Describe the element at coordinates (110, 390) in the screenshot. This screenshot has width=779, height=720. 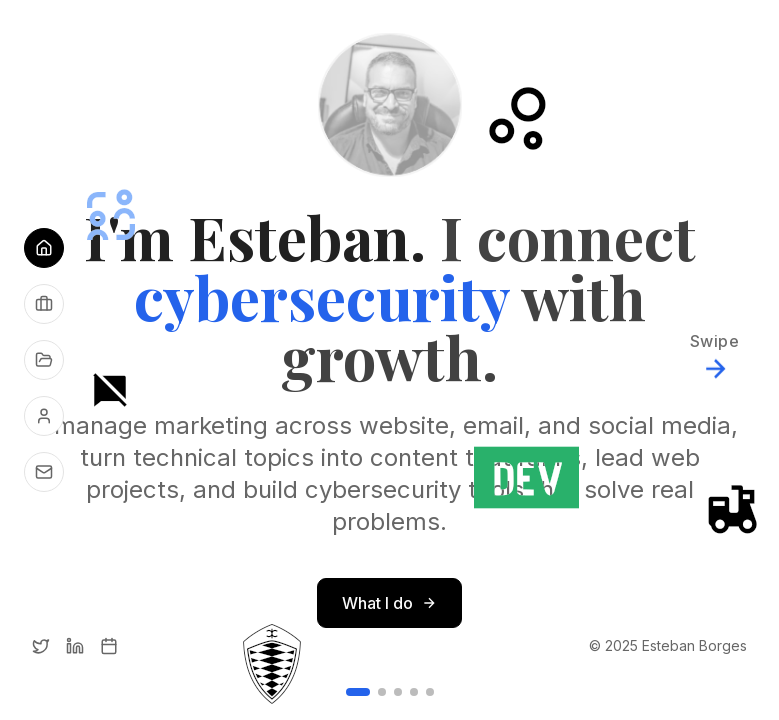
I see `mute or disable chat notifications` at that location.